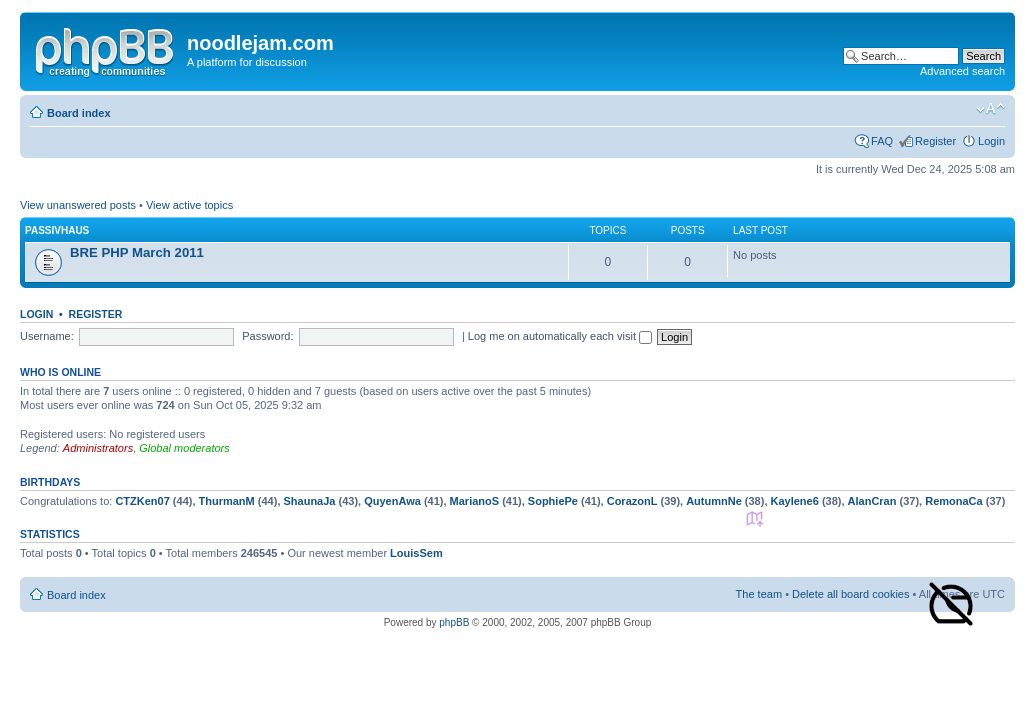 This screenshot has height=727, width=1035. I want to click on disable safety helmet requirement, so click(951, 604).